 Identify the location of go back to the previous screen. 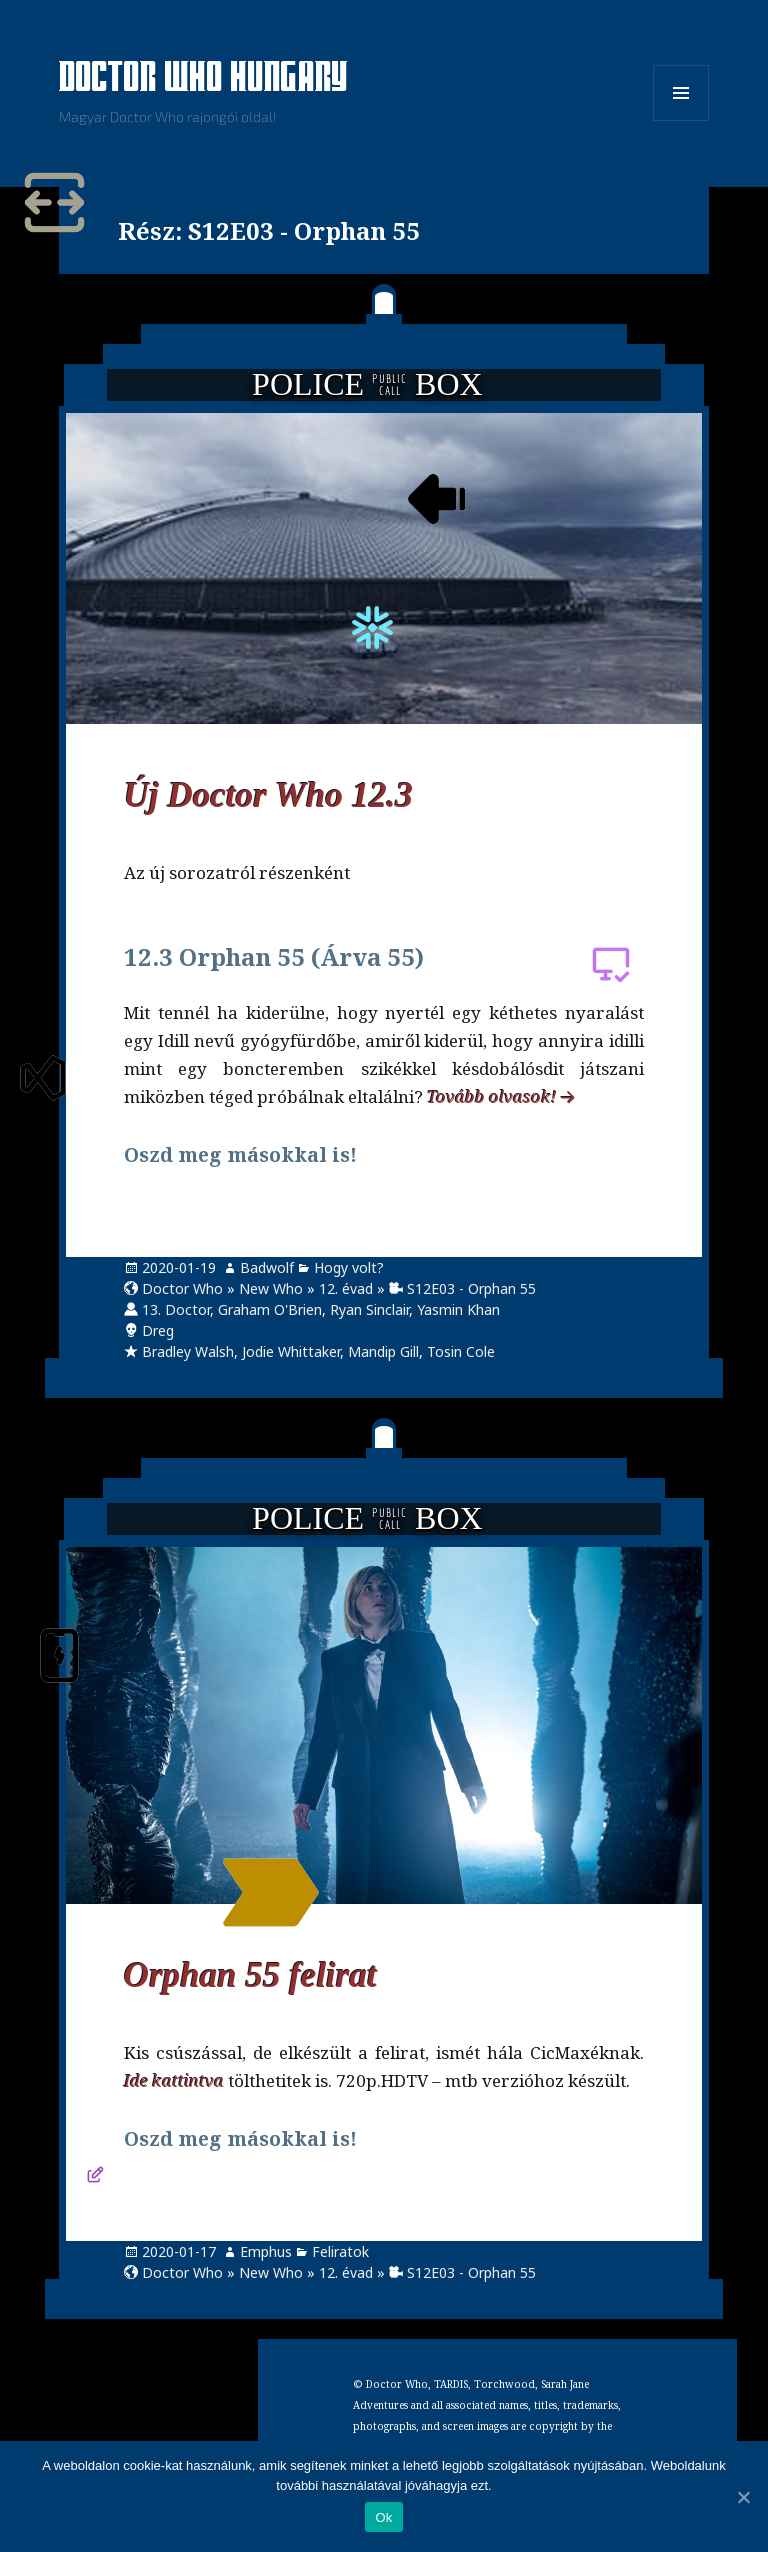
(436, 499).